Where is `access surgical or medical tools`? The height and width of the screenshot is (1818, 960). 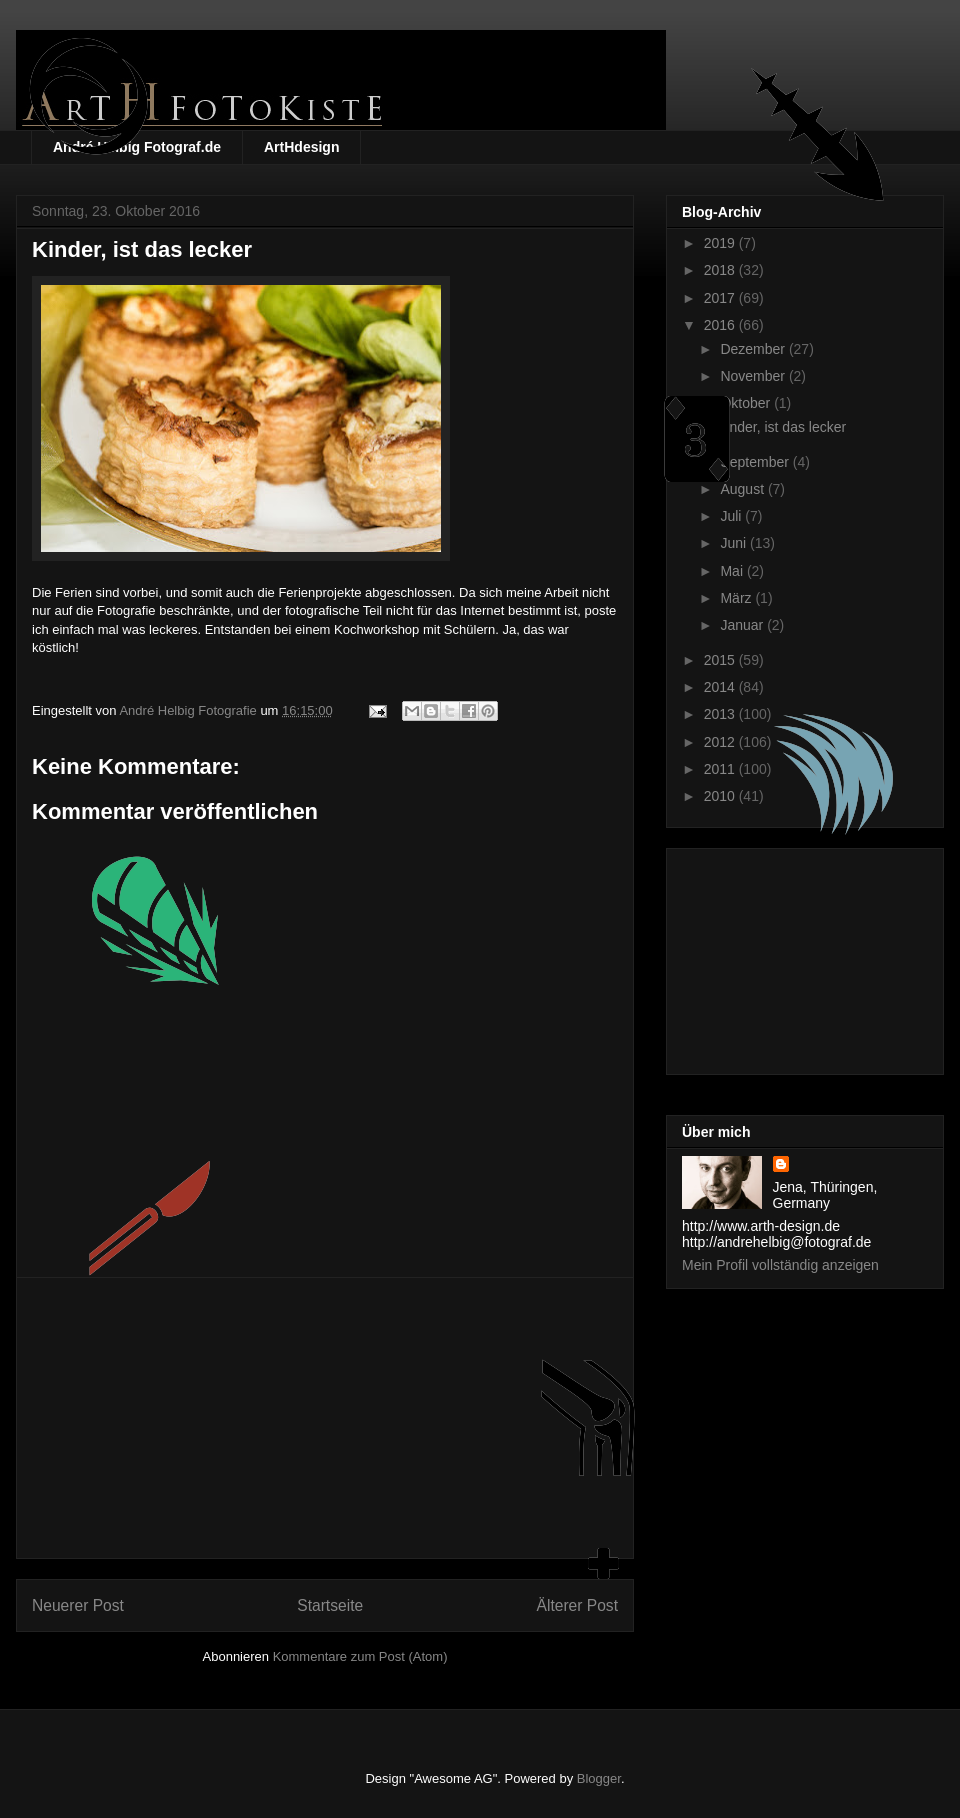
access surgical or medical tools is located at coordinates (150, 1221).